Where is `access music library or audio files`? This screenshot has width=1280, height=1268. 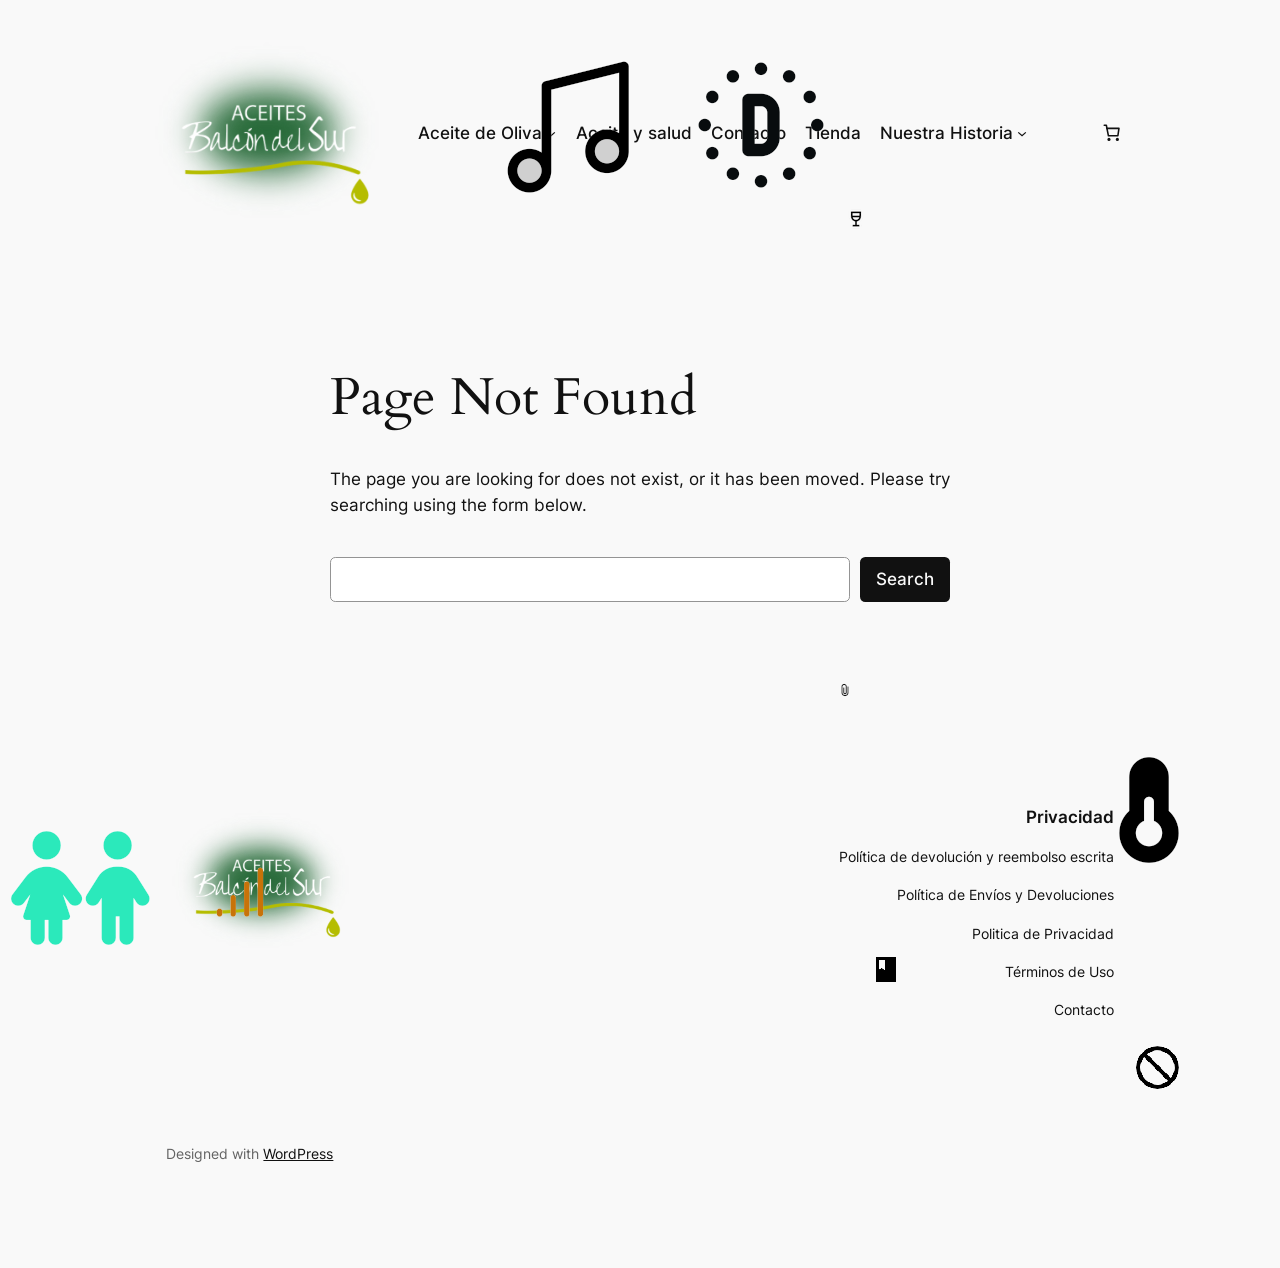 access music library or audio files is located at coordinates (575, 129).